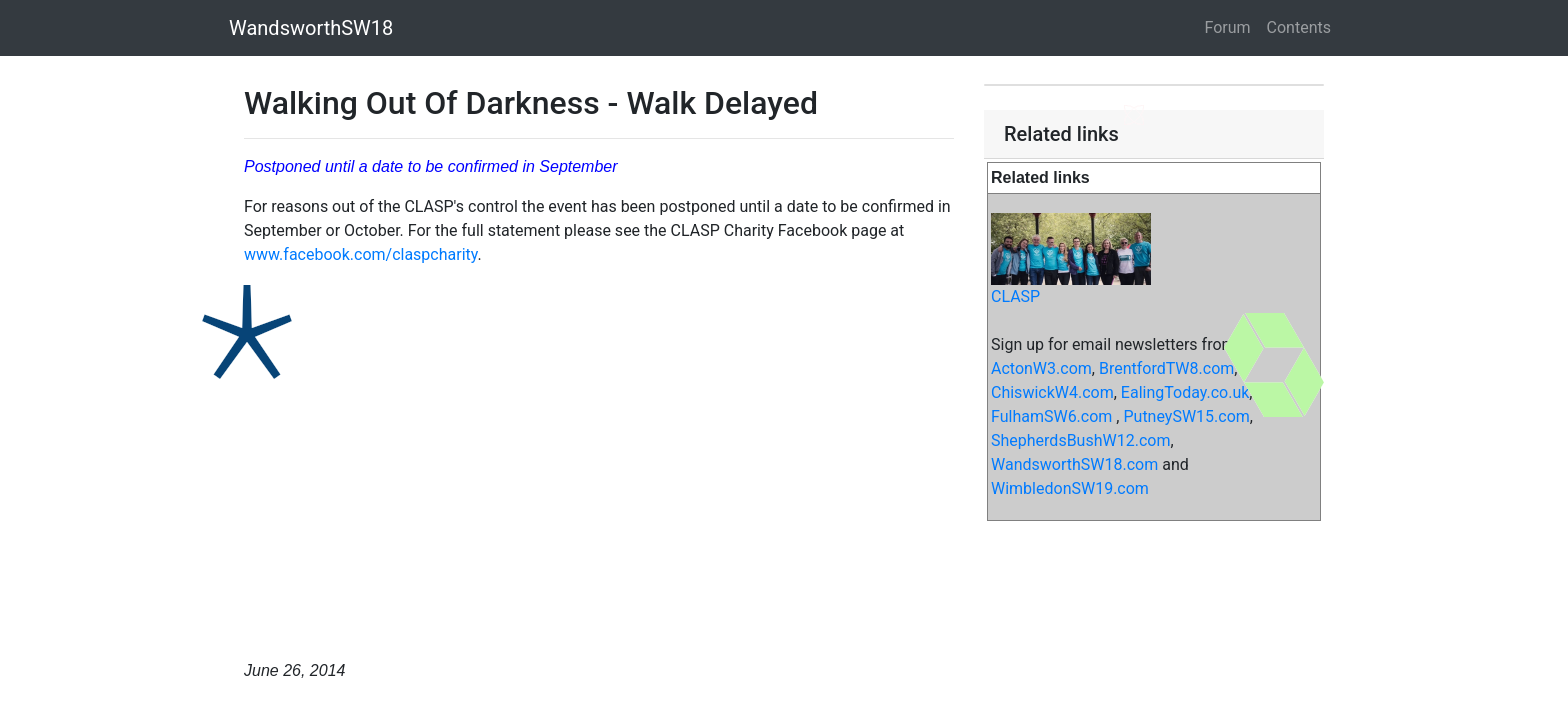 The image size is (1568, 720). What do you see at coordinates (1134, 115) in the screenshot?
I see `haxe programming language logo` at bounding box center [1134, 115].